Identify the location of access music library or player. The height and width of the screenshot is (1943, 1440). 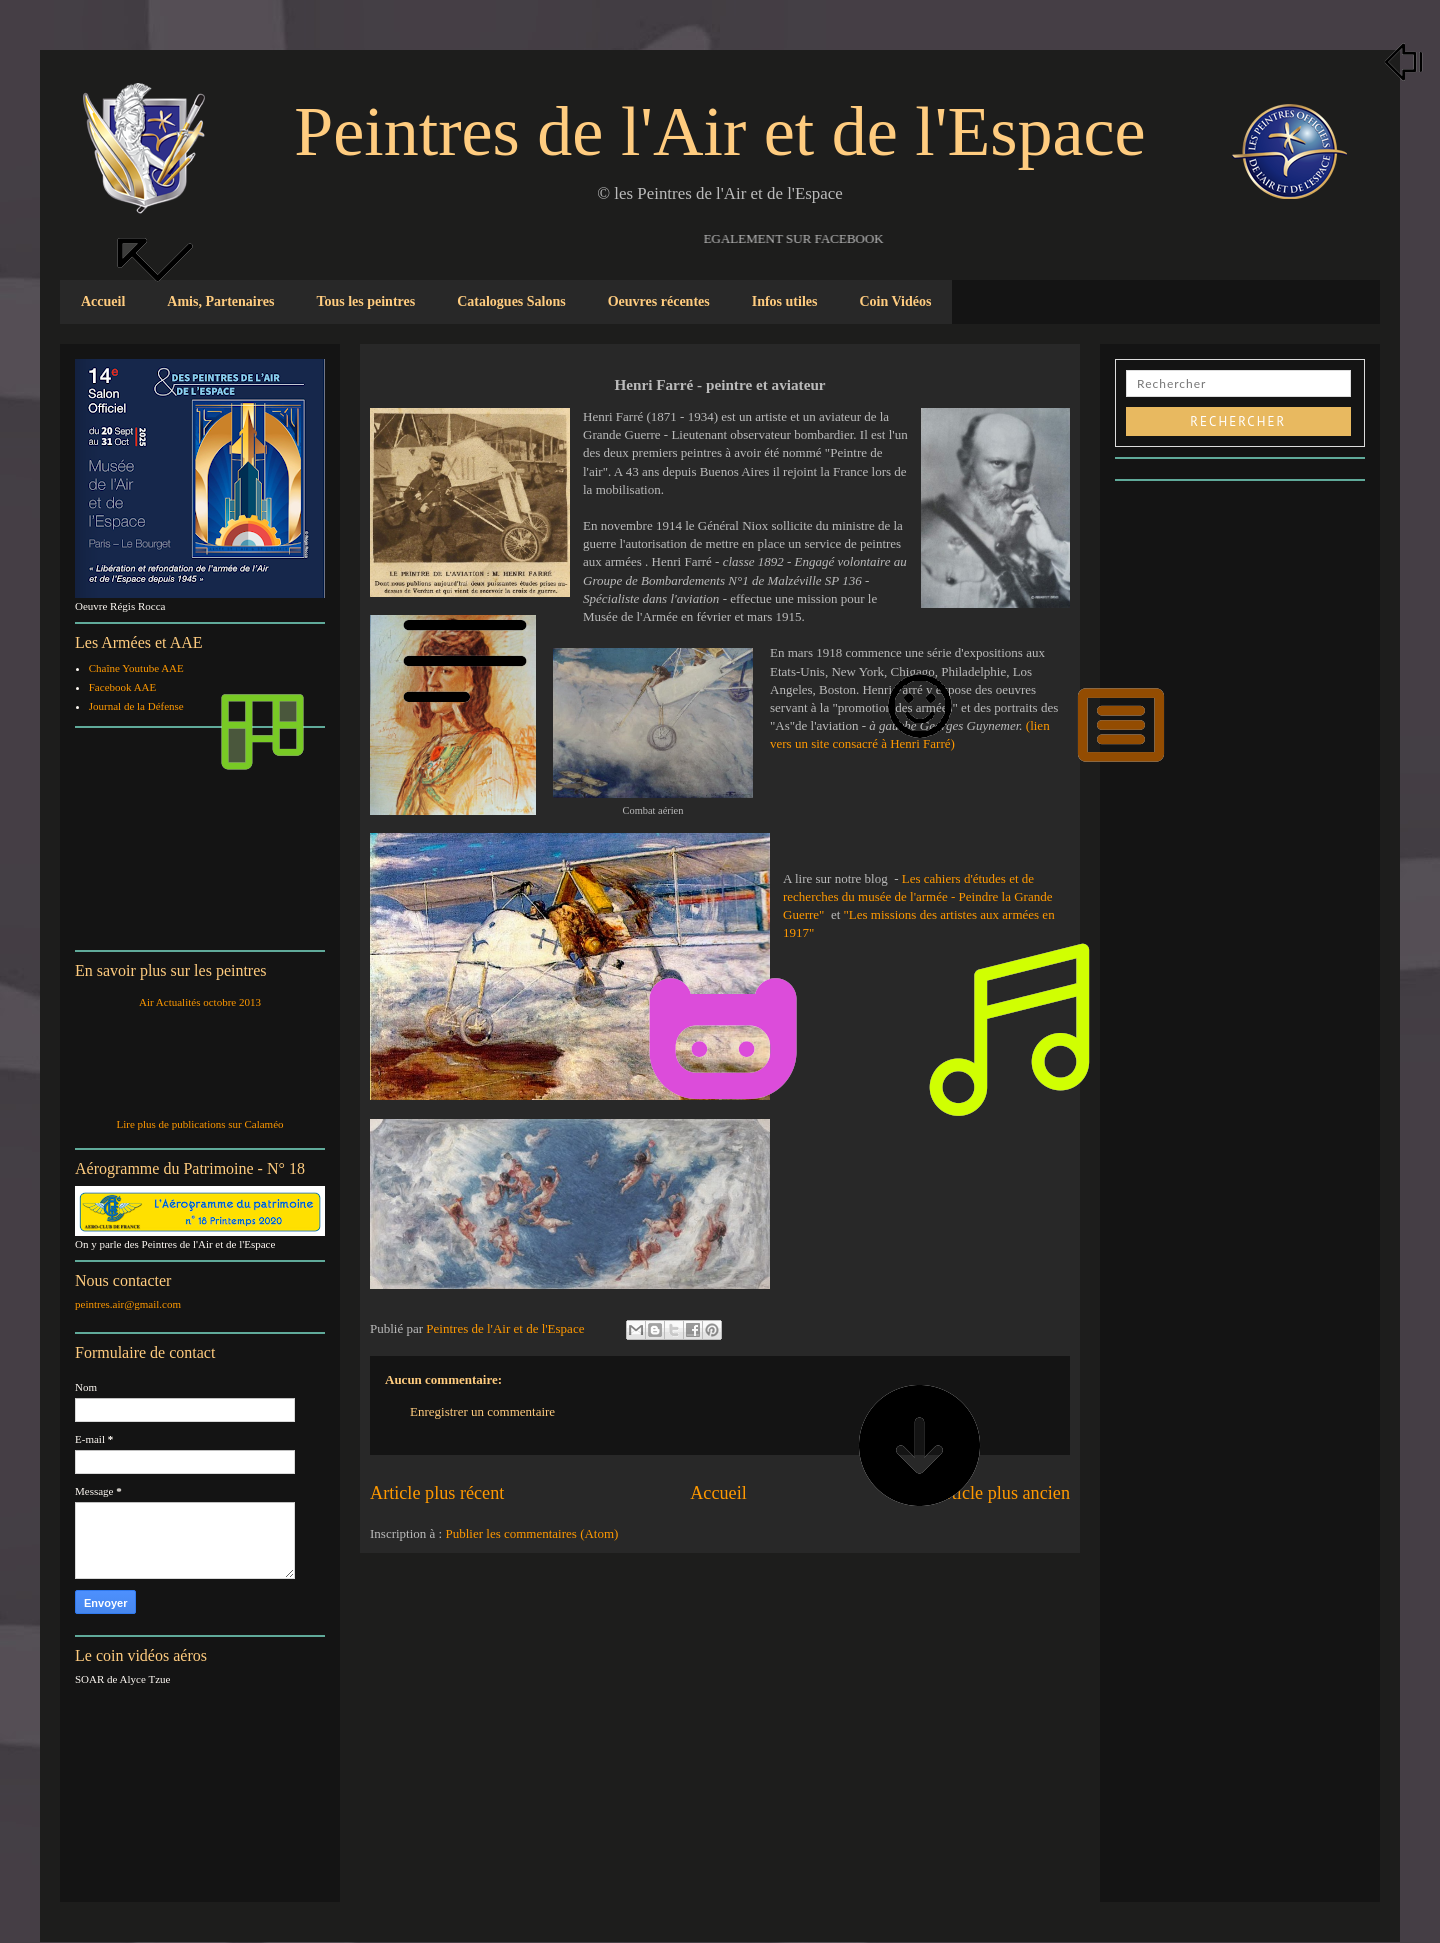
(1019, 1033).